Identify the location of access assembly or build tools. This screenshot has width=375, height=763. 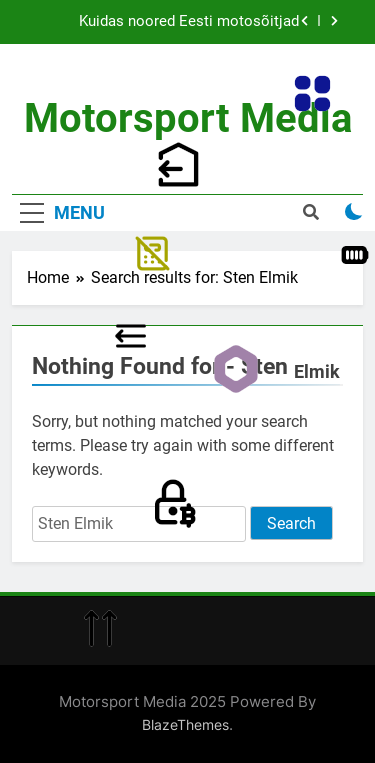
(236, 369).